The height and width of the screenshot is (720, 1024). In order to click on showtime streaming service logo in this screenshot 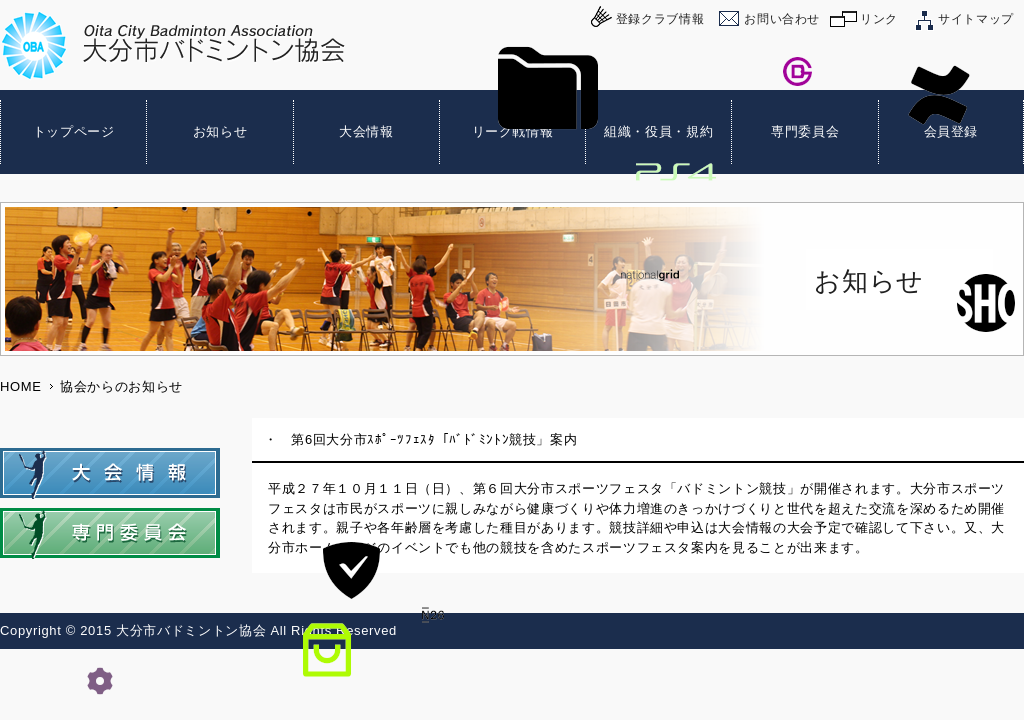, I will do `click(986, 303)`.